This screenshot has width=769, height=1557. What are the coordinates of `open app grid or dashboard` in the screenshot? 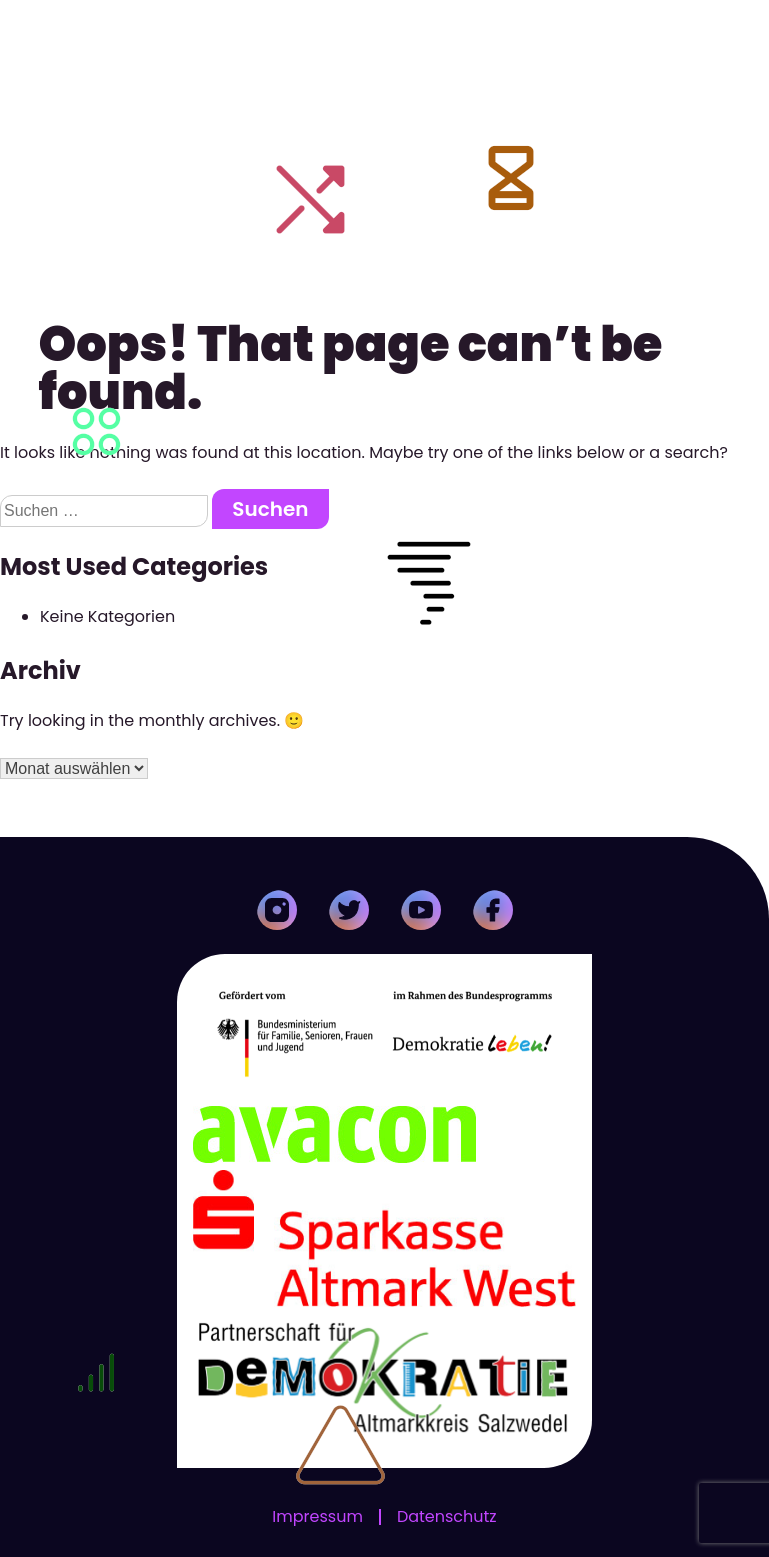 It's located at (96, 431).